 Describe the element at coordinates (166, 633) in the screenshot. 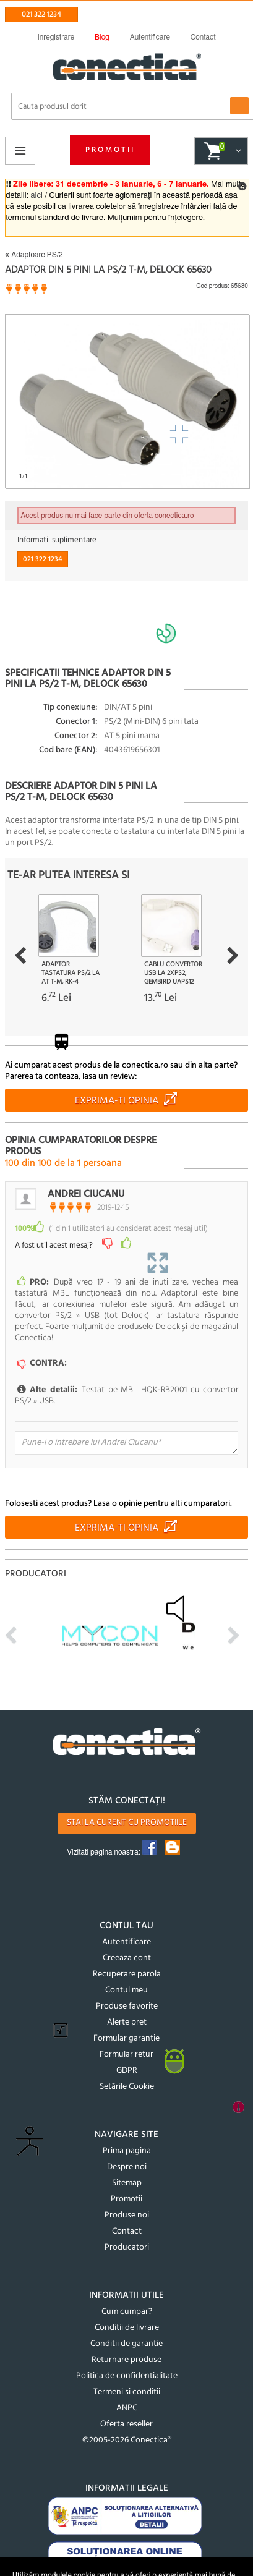

I see `view analytics breakdown` at that location.